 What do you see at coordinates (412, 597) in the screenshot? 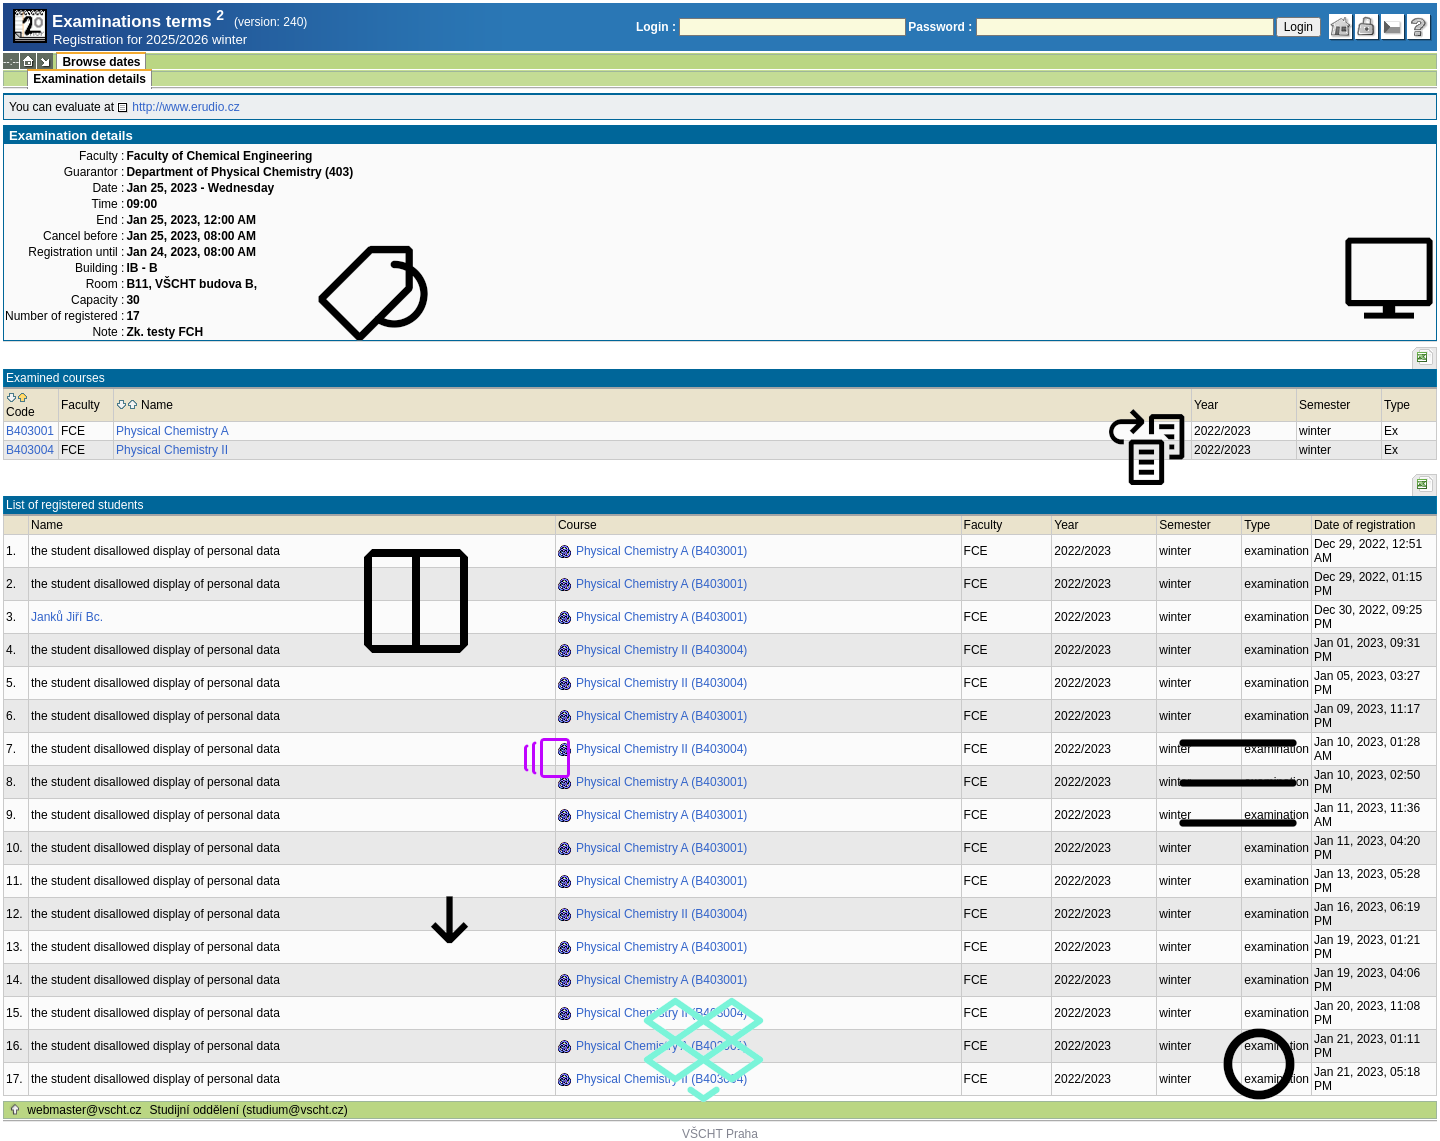
I see `split editor view horizontally` at bounding box center [412, 597].